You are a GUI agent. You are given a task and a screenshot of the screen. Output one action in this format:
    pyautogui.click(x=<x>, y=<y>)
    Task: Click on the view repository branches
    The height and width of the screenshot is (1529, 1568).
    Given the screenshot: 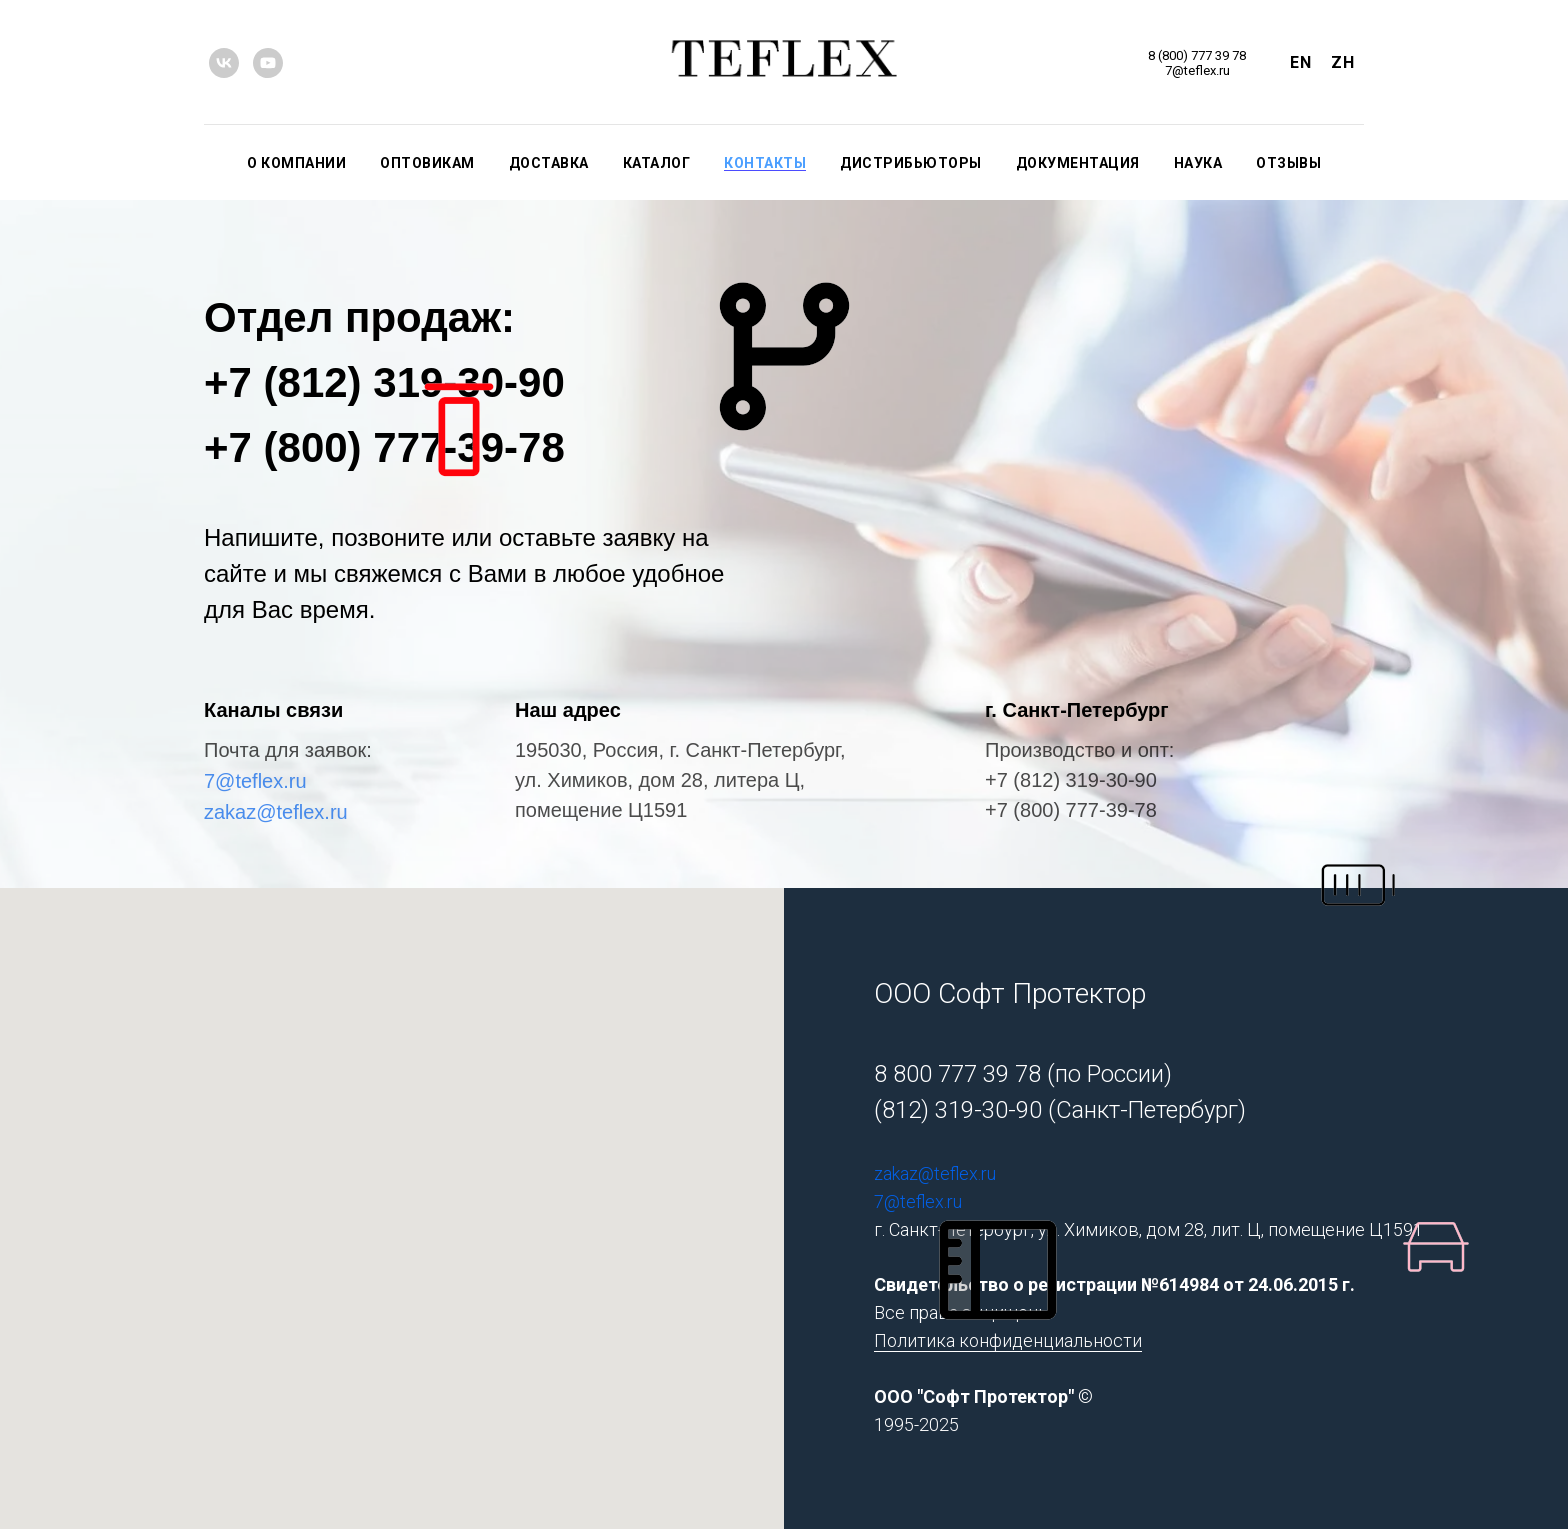 What is the action you would take?
    pyautogui.click(x=784, y=356)
    